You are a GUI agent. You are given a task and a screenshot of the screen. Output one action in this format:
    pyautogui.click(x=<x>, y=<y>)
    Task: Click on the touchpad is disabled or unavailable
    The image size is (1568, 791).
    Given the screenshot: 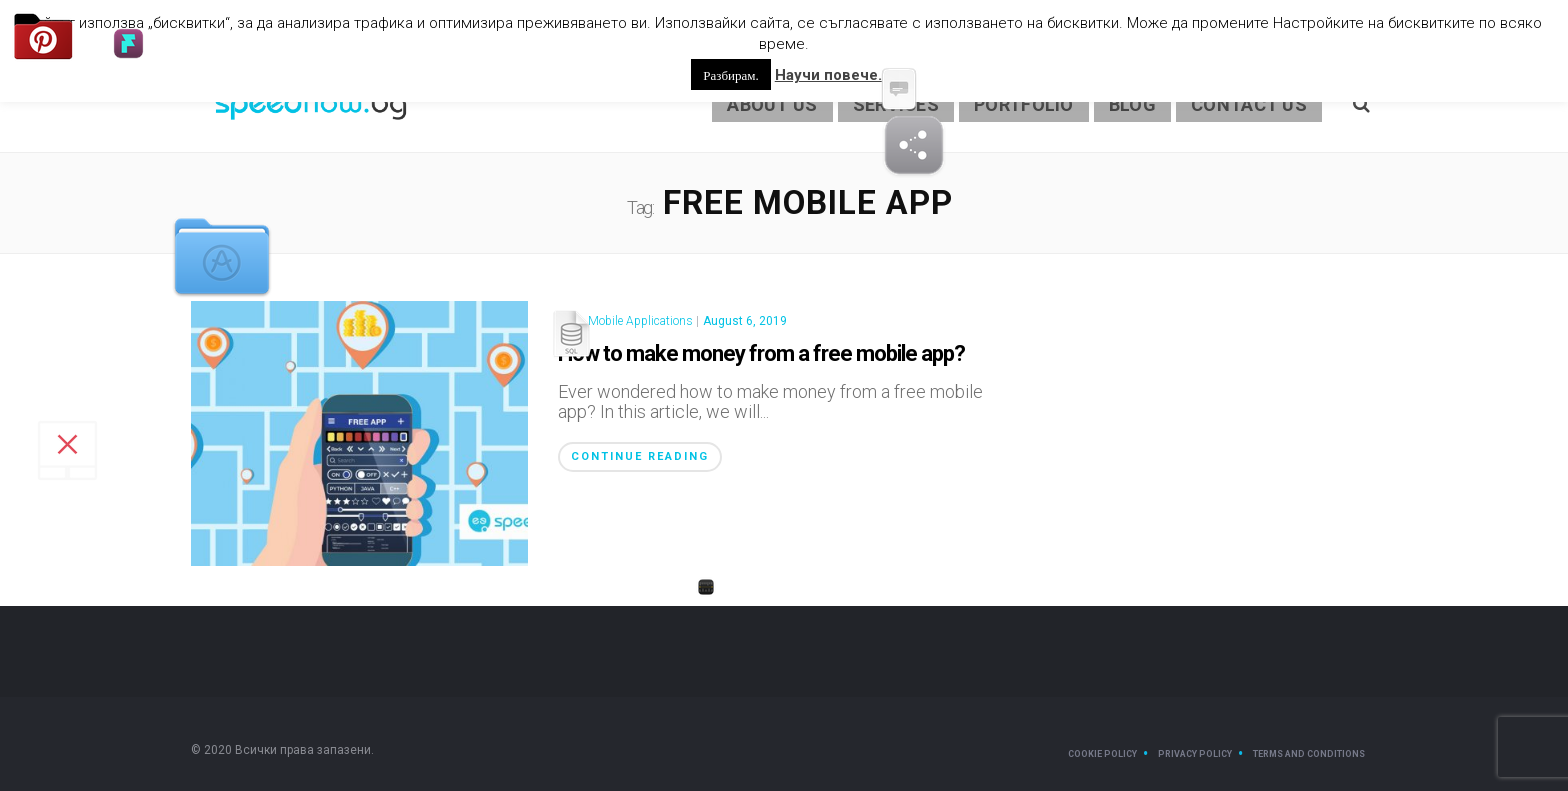 What is the action you would take?
    pyautogui.click(x=67, y=450)
    